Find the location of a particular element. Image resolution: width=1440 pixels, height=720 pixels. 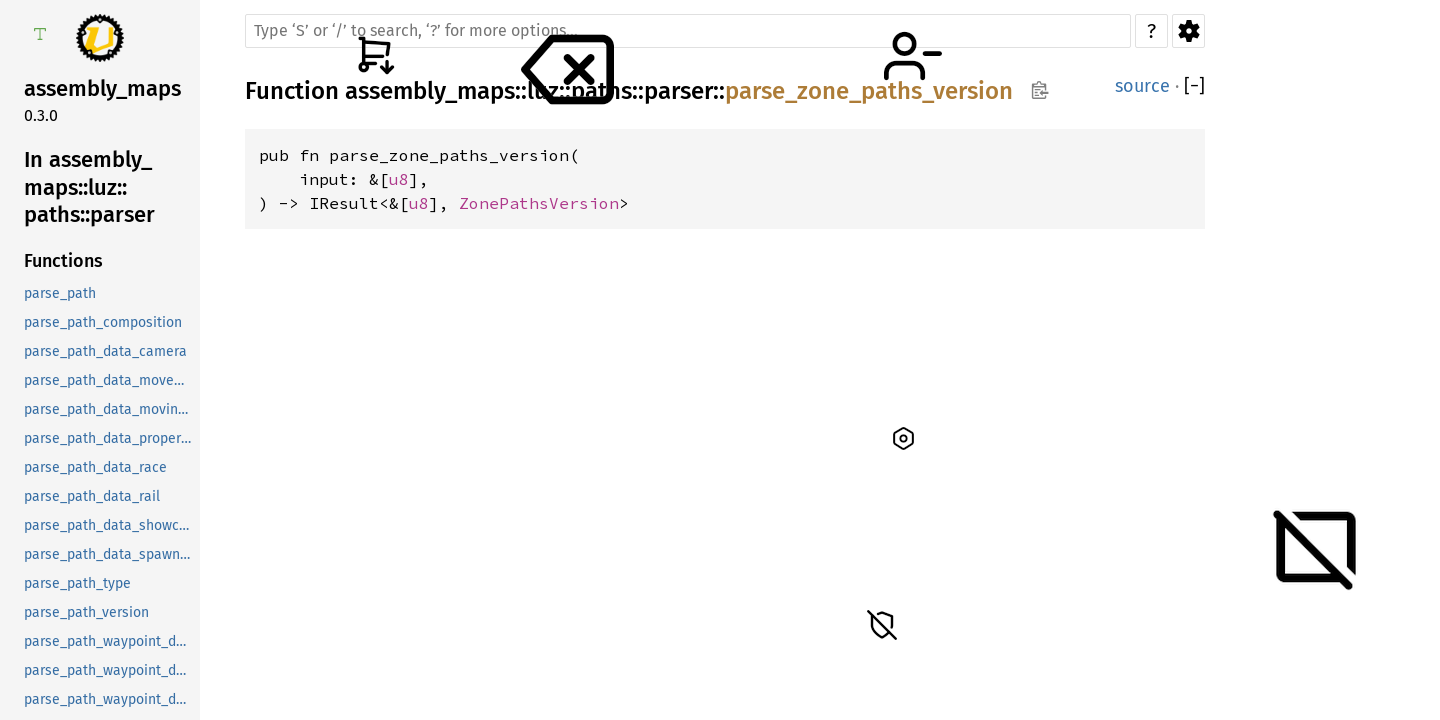

indicates browser not supported is located at coordinates (1316, 547).